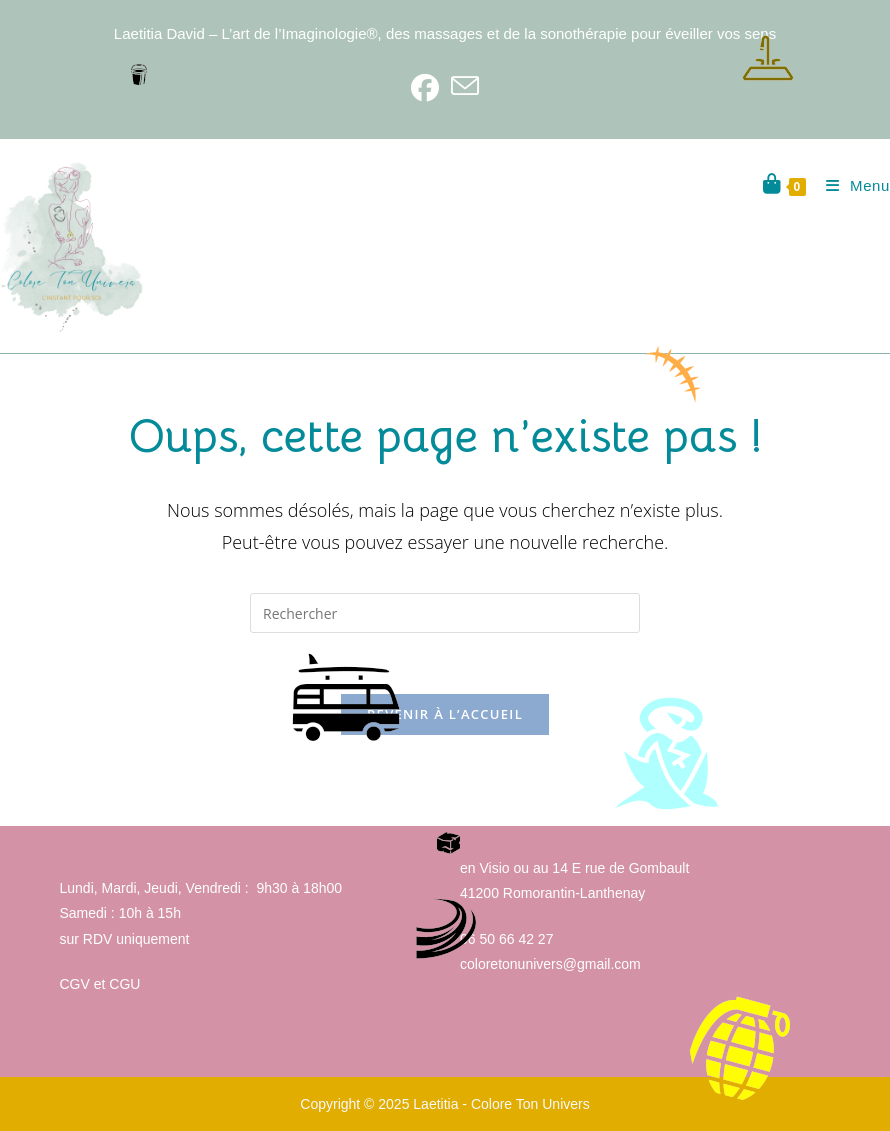 The image size is (890, 1131). I want to click on kitchen or bathroom fixtures category, so click(768, 58).